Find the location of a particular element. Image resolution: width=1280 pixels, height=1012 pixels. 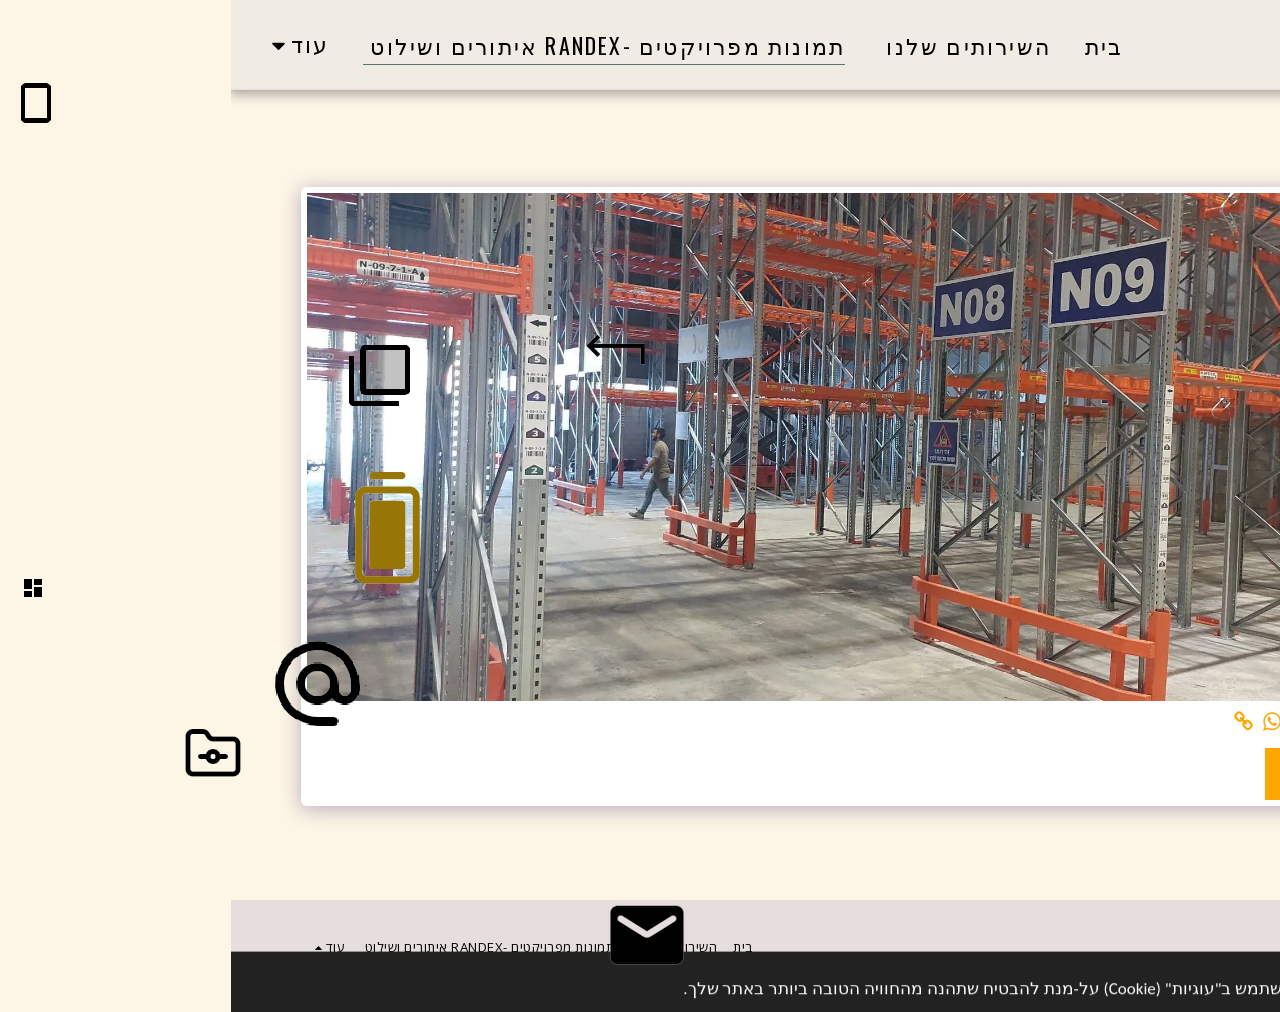

crop image to portrait orientation is located at coordinates (36, 103).